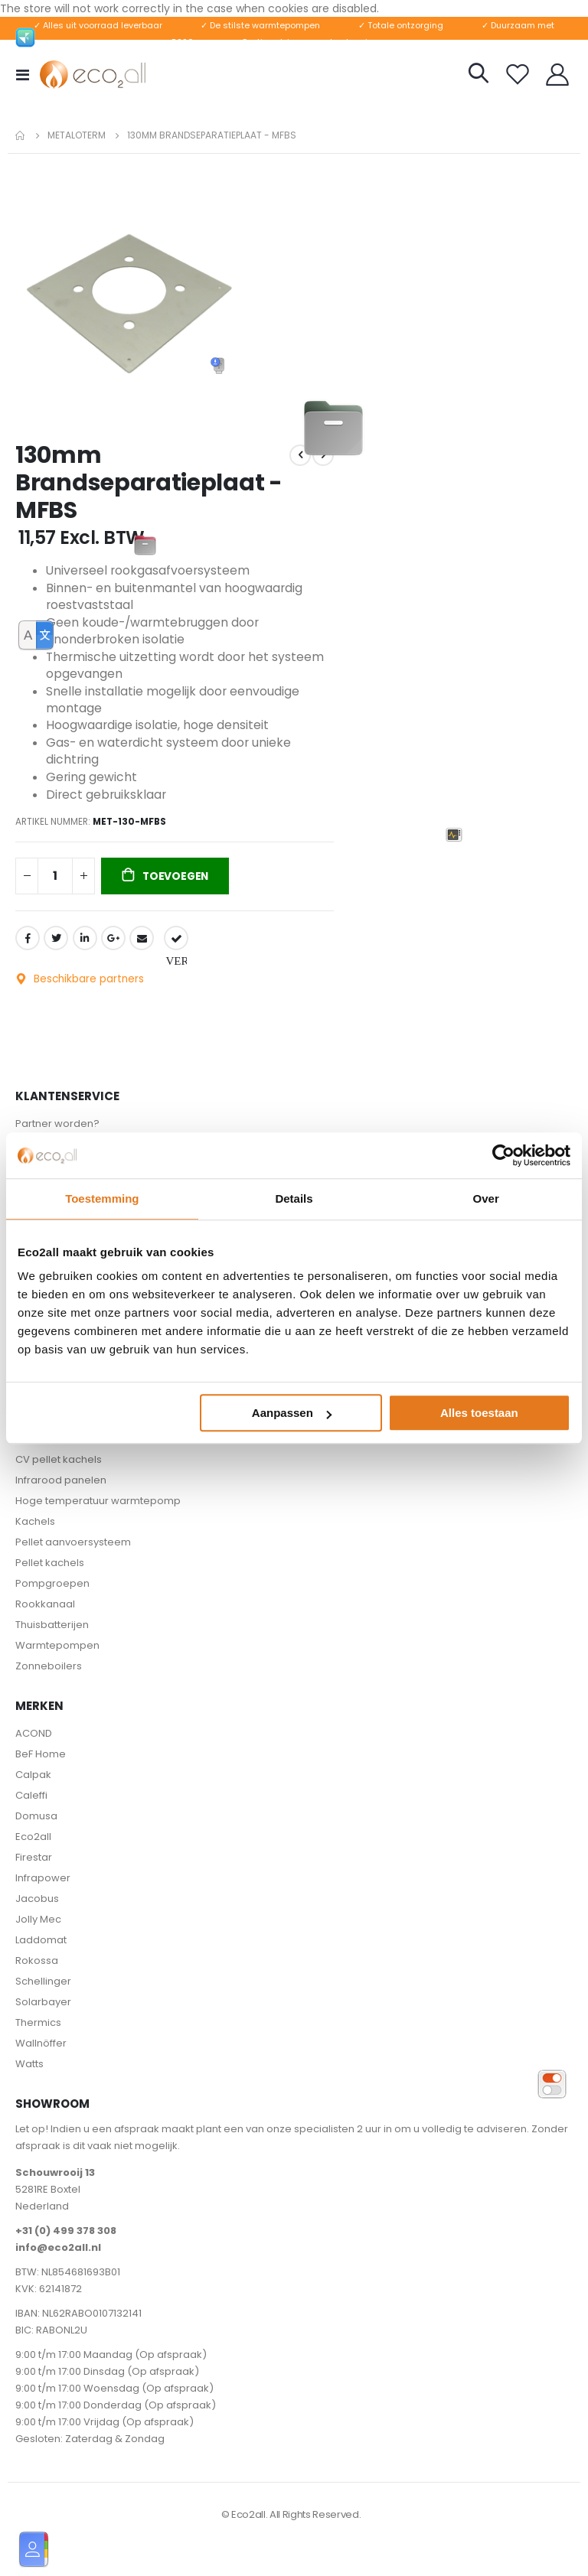 Image resolution: width=588 pixels, height=2576 pixels. Describe the element at coordinates (454, 835) in the screenshot. I see `open system monitor to view CPU and memory usage` at that location.